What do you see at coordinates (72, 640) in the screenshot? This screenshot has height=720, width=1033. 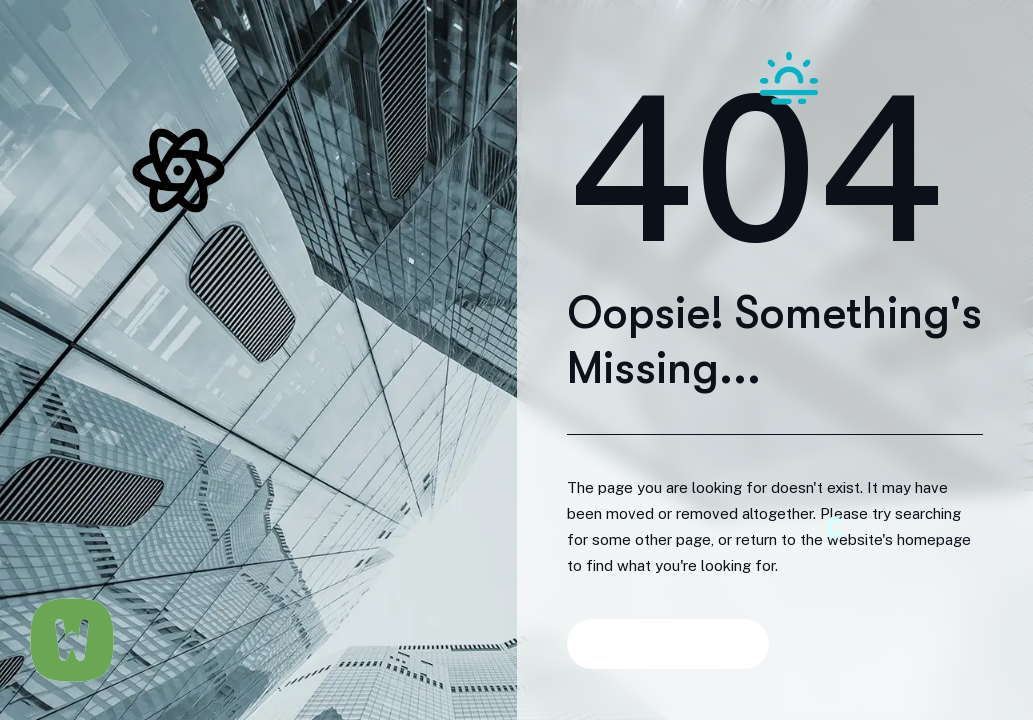 I see `app icon for a service or brand starting with "W"` at bounding box center [72, 640].